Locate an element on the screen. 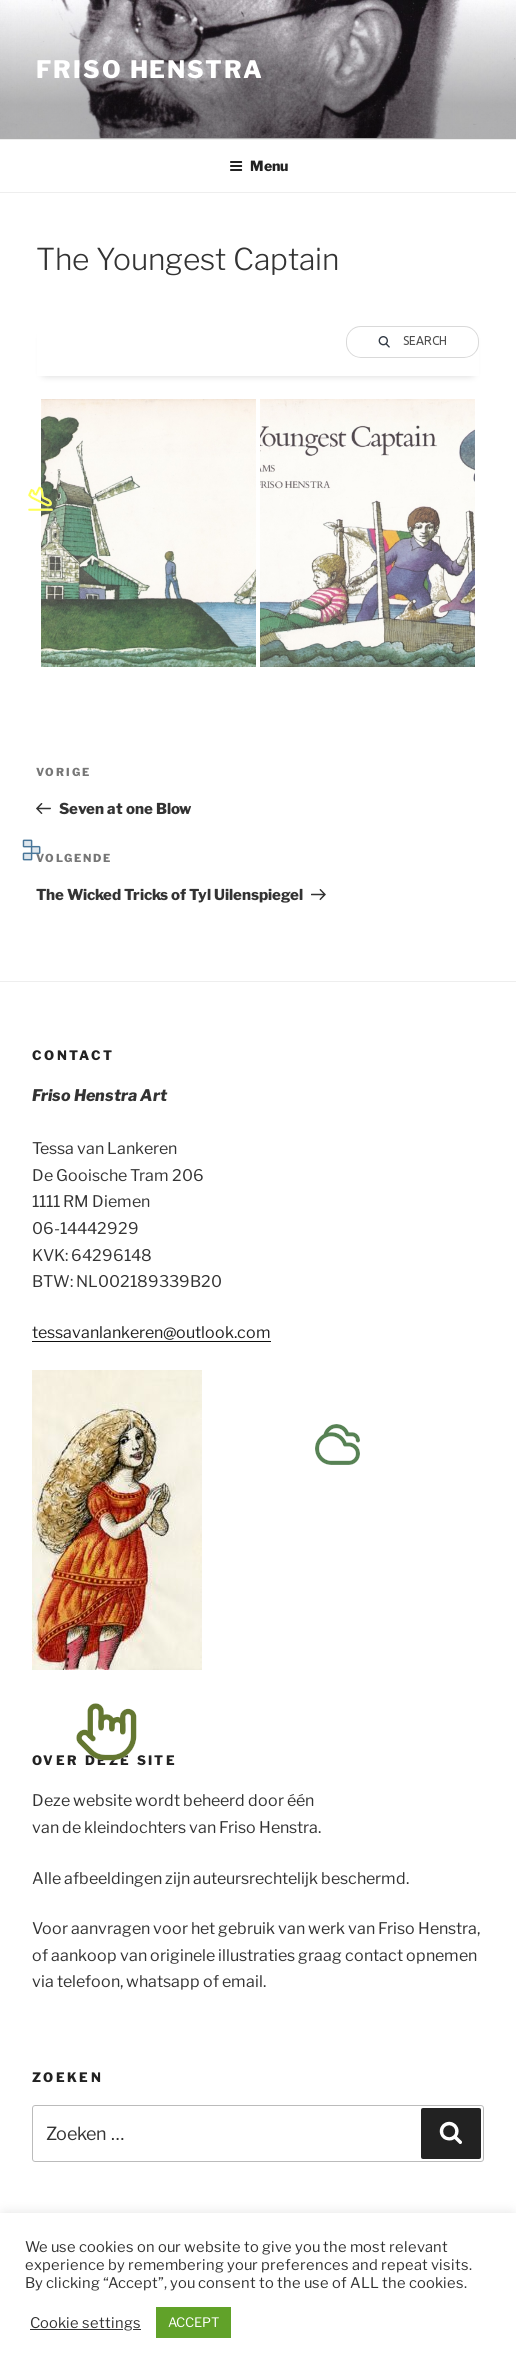 This screenshot has height=2368, width=516. open Replit coding environment is located at coordinates (30, 850).